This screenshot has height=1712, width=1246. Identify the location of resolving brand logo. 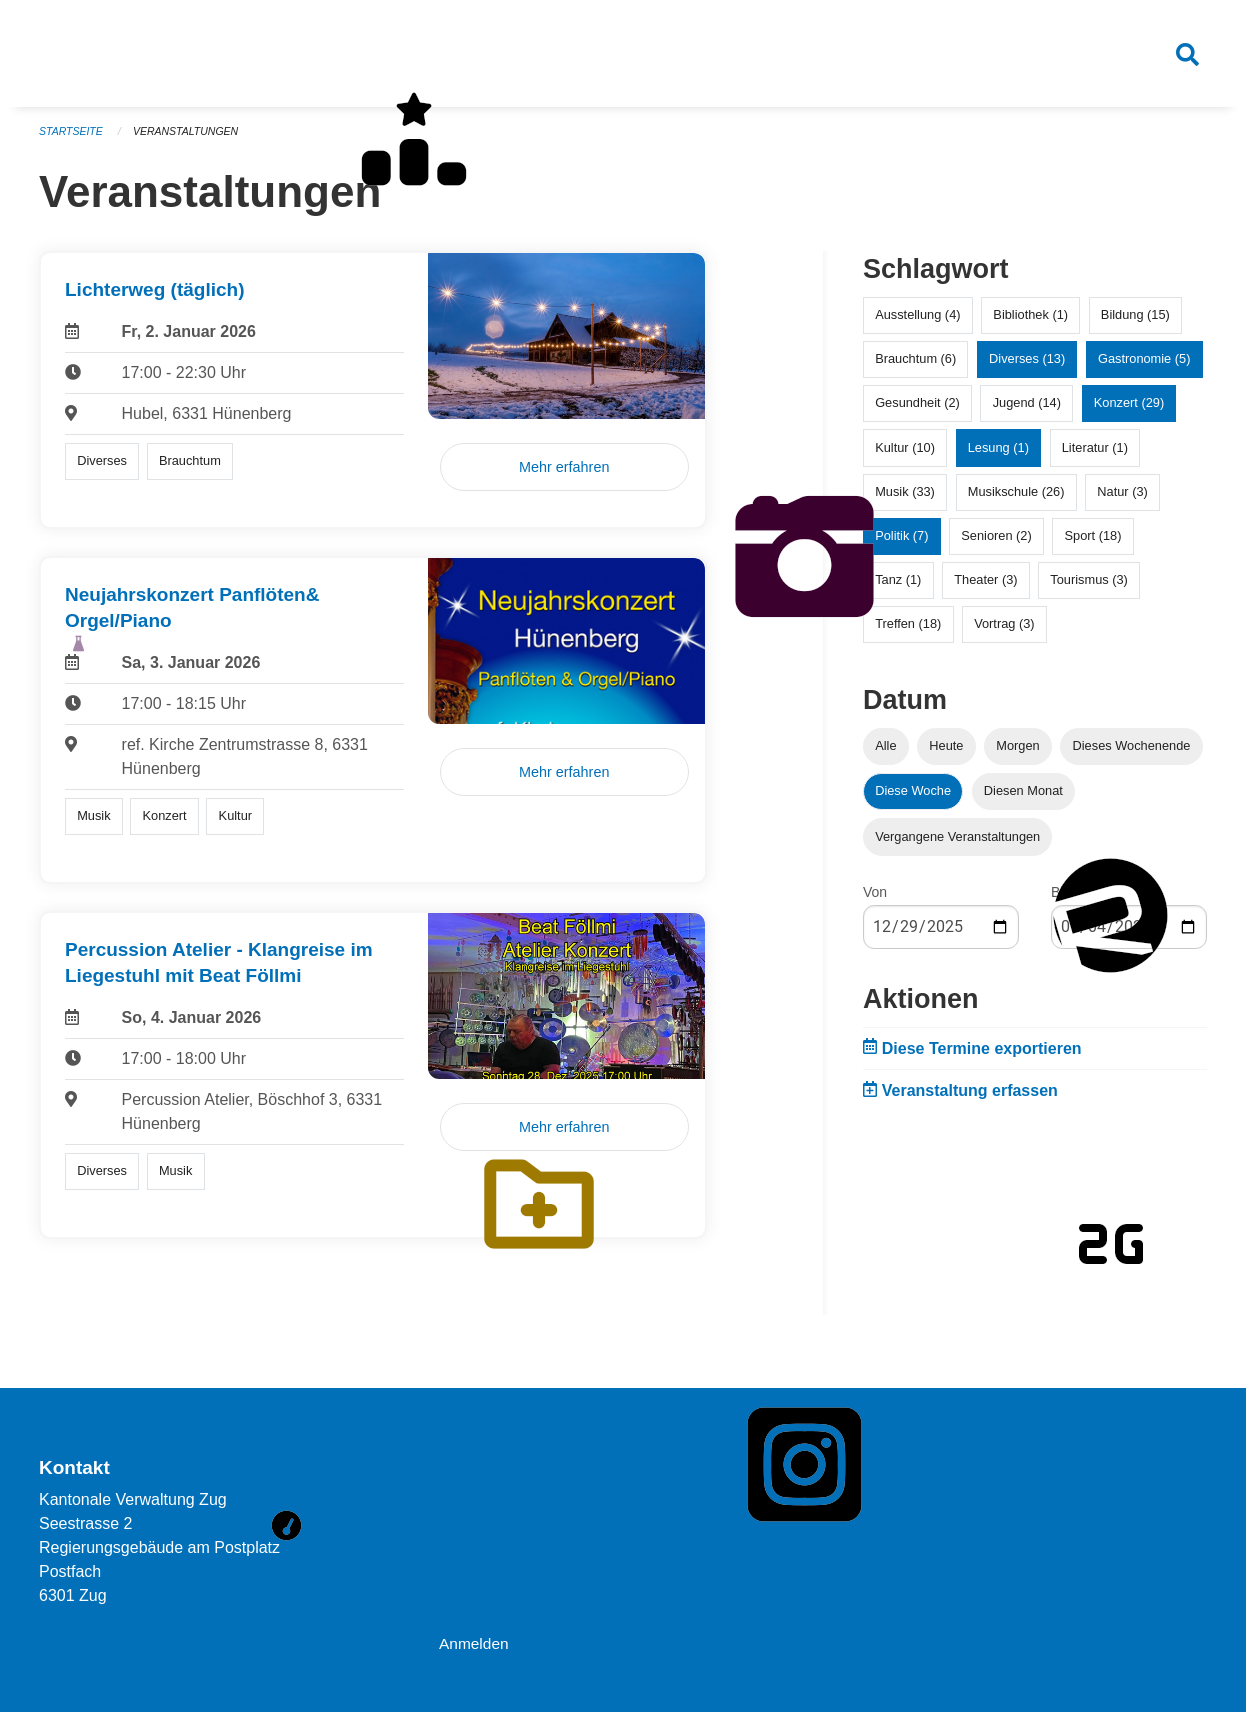
(1110, 915).